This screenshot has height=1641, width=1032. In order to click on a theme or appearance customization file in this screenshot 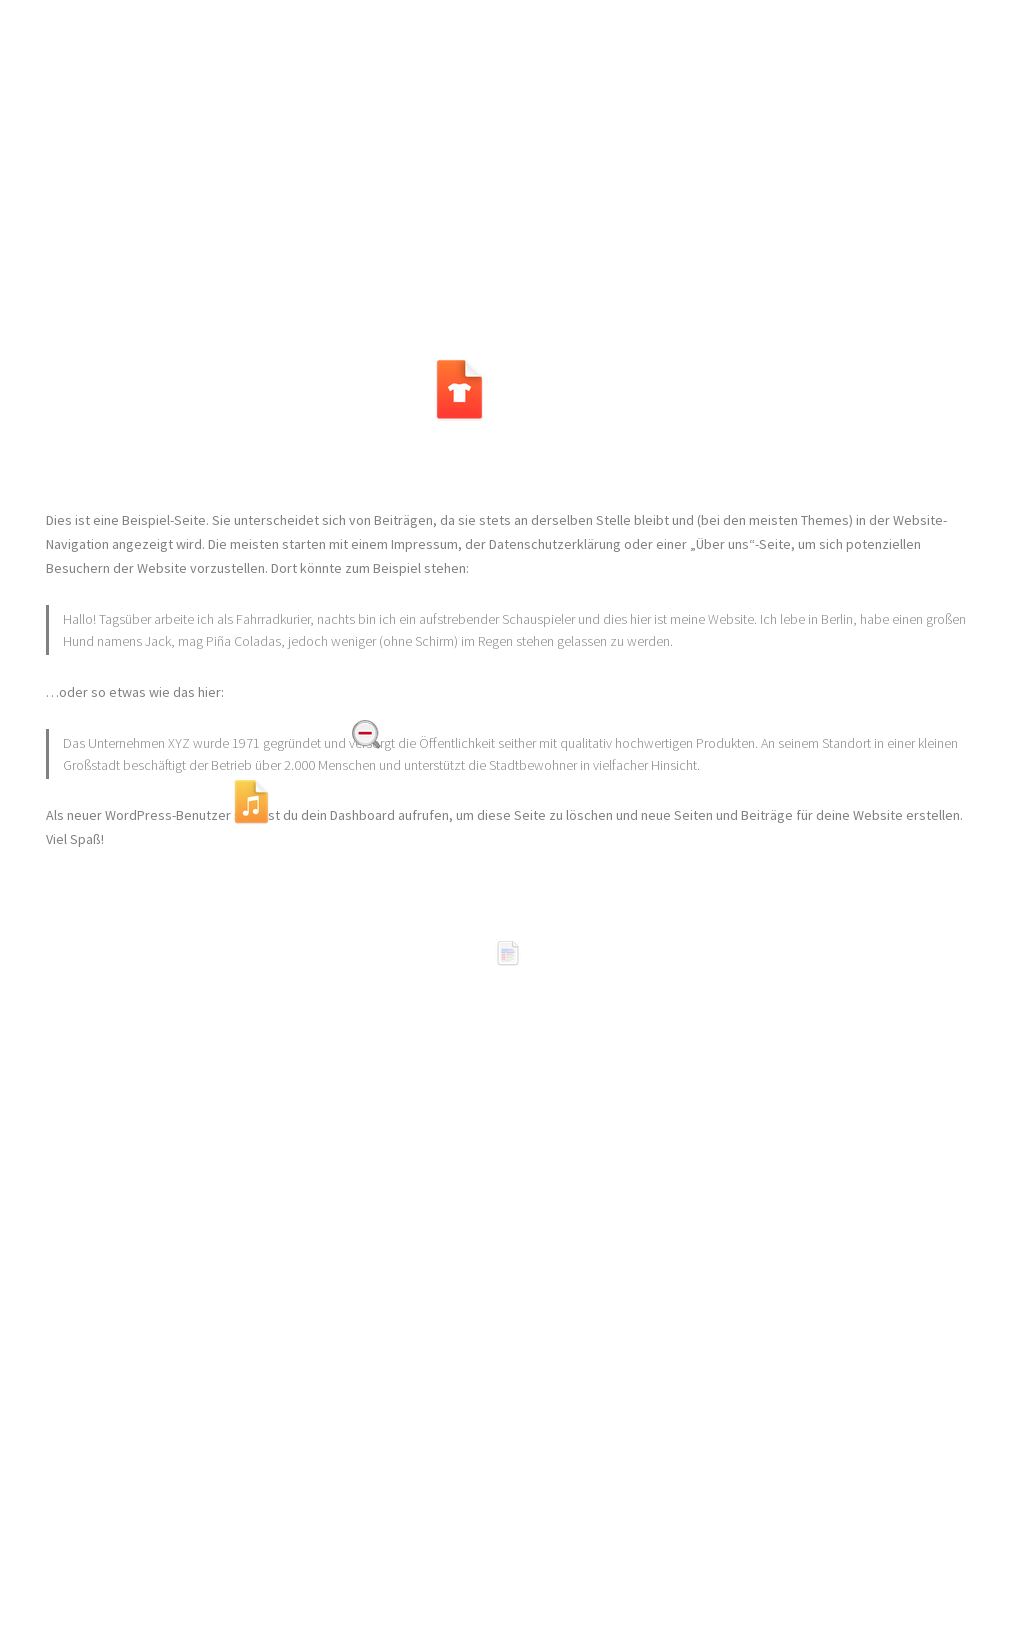, I will do `click(459, 390)`.